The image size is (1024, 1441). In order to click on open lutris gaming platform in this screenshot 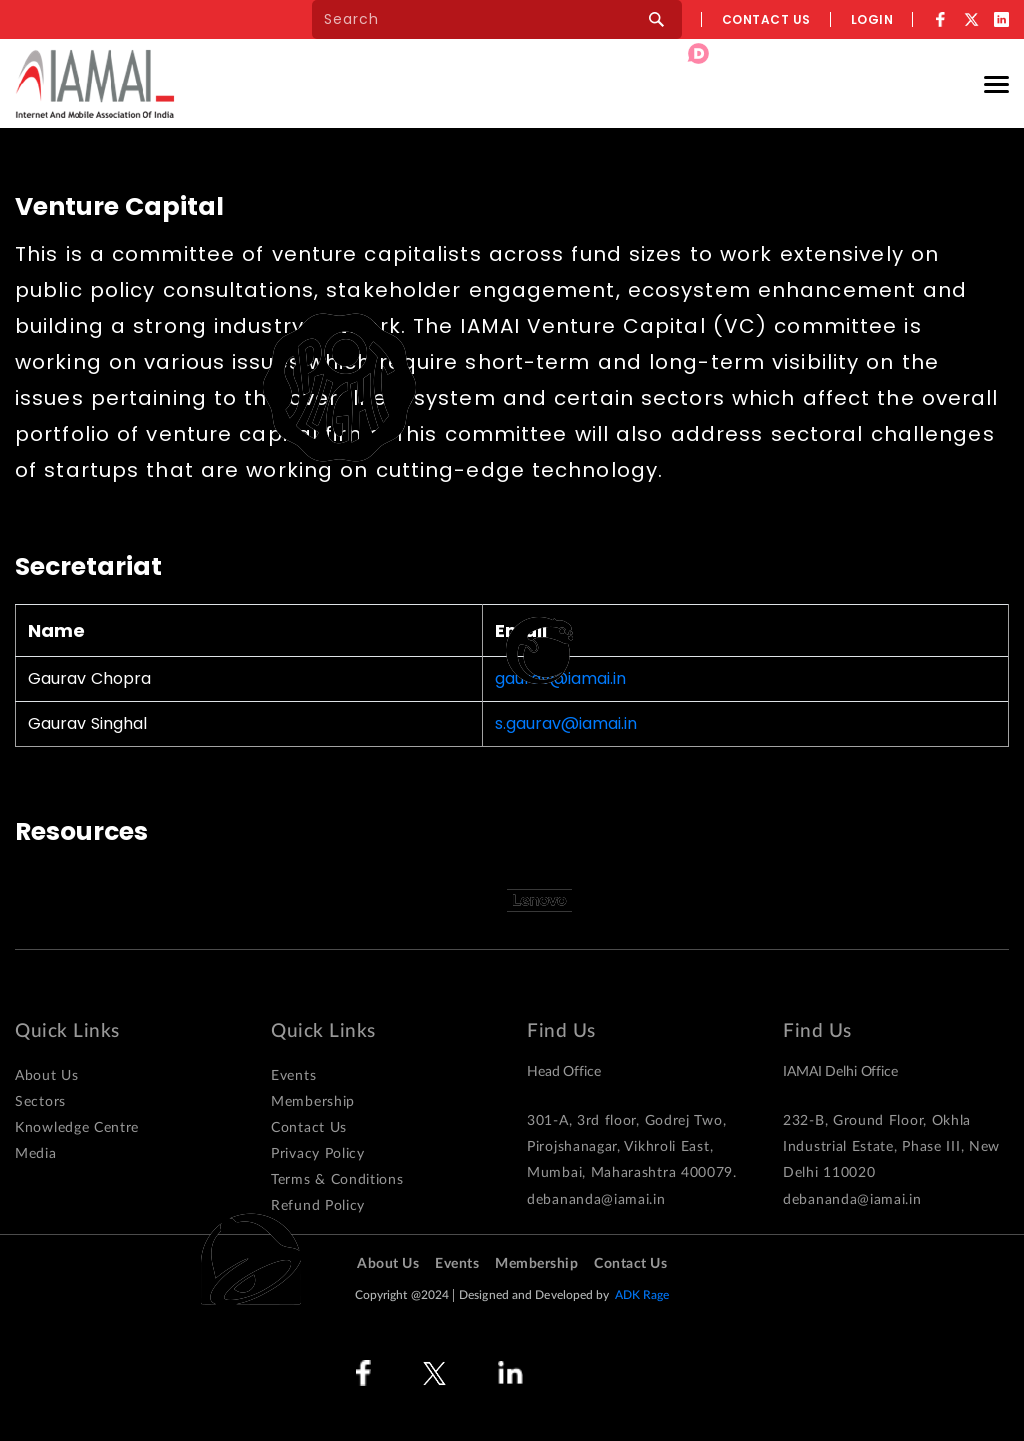, I will do `click(539, 650)`.